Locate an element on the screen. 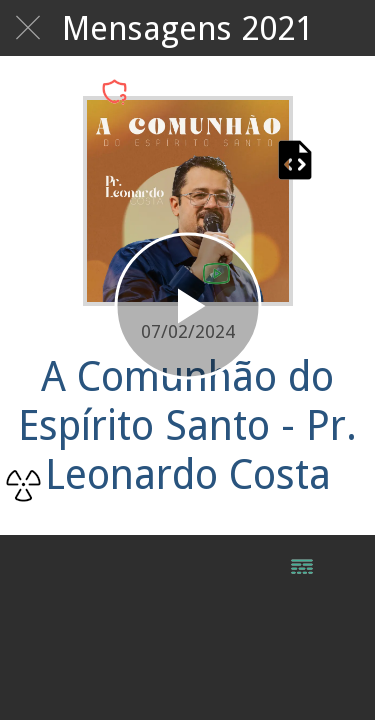  apply a gradient effect to selected element is located at coordinates (302, 567).